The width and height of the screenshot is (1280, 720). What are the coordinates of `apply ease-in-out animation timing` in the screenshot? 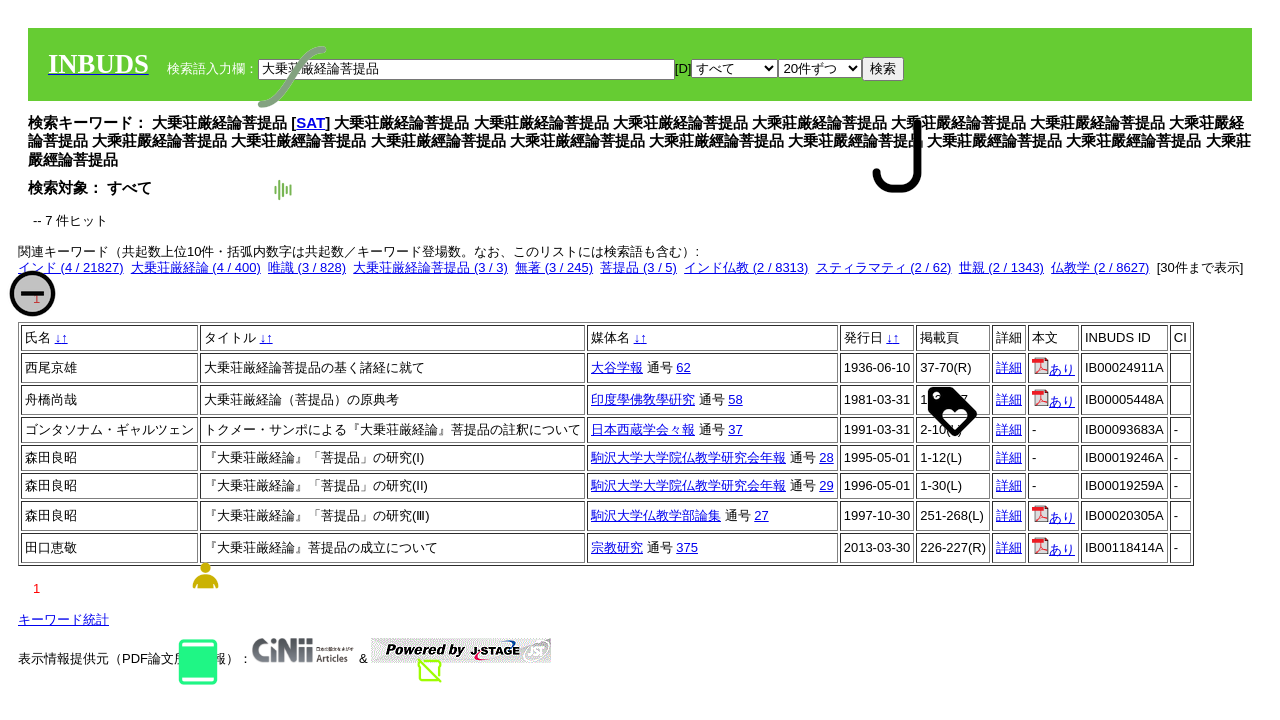 It's located at (292, 77).